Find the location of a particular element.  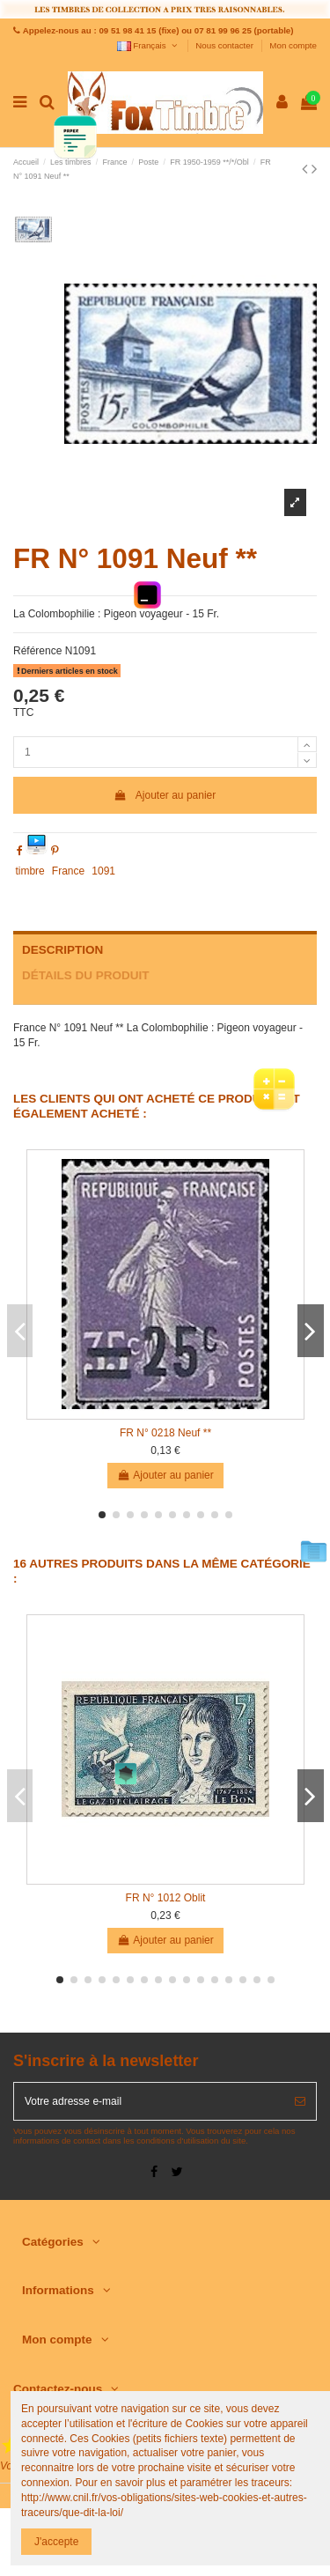

launch gnome mines game is located at coordinates (126, 1774).